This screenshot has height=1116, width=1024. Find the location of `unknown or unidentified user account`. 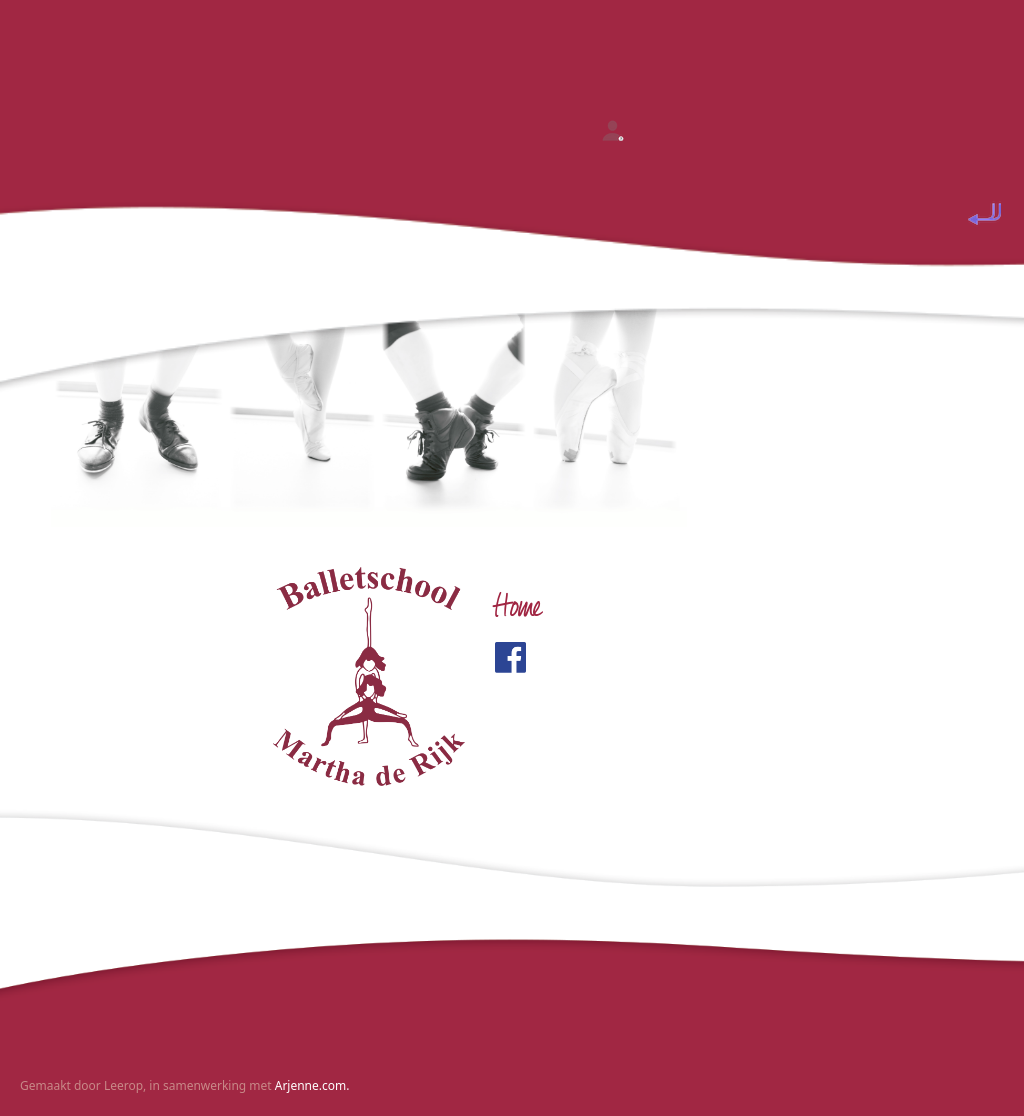

unknown or unidentified user account is located at coordinates (612, 130).